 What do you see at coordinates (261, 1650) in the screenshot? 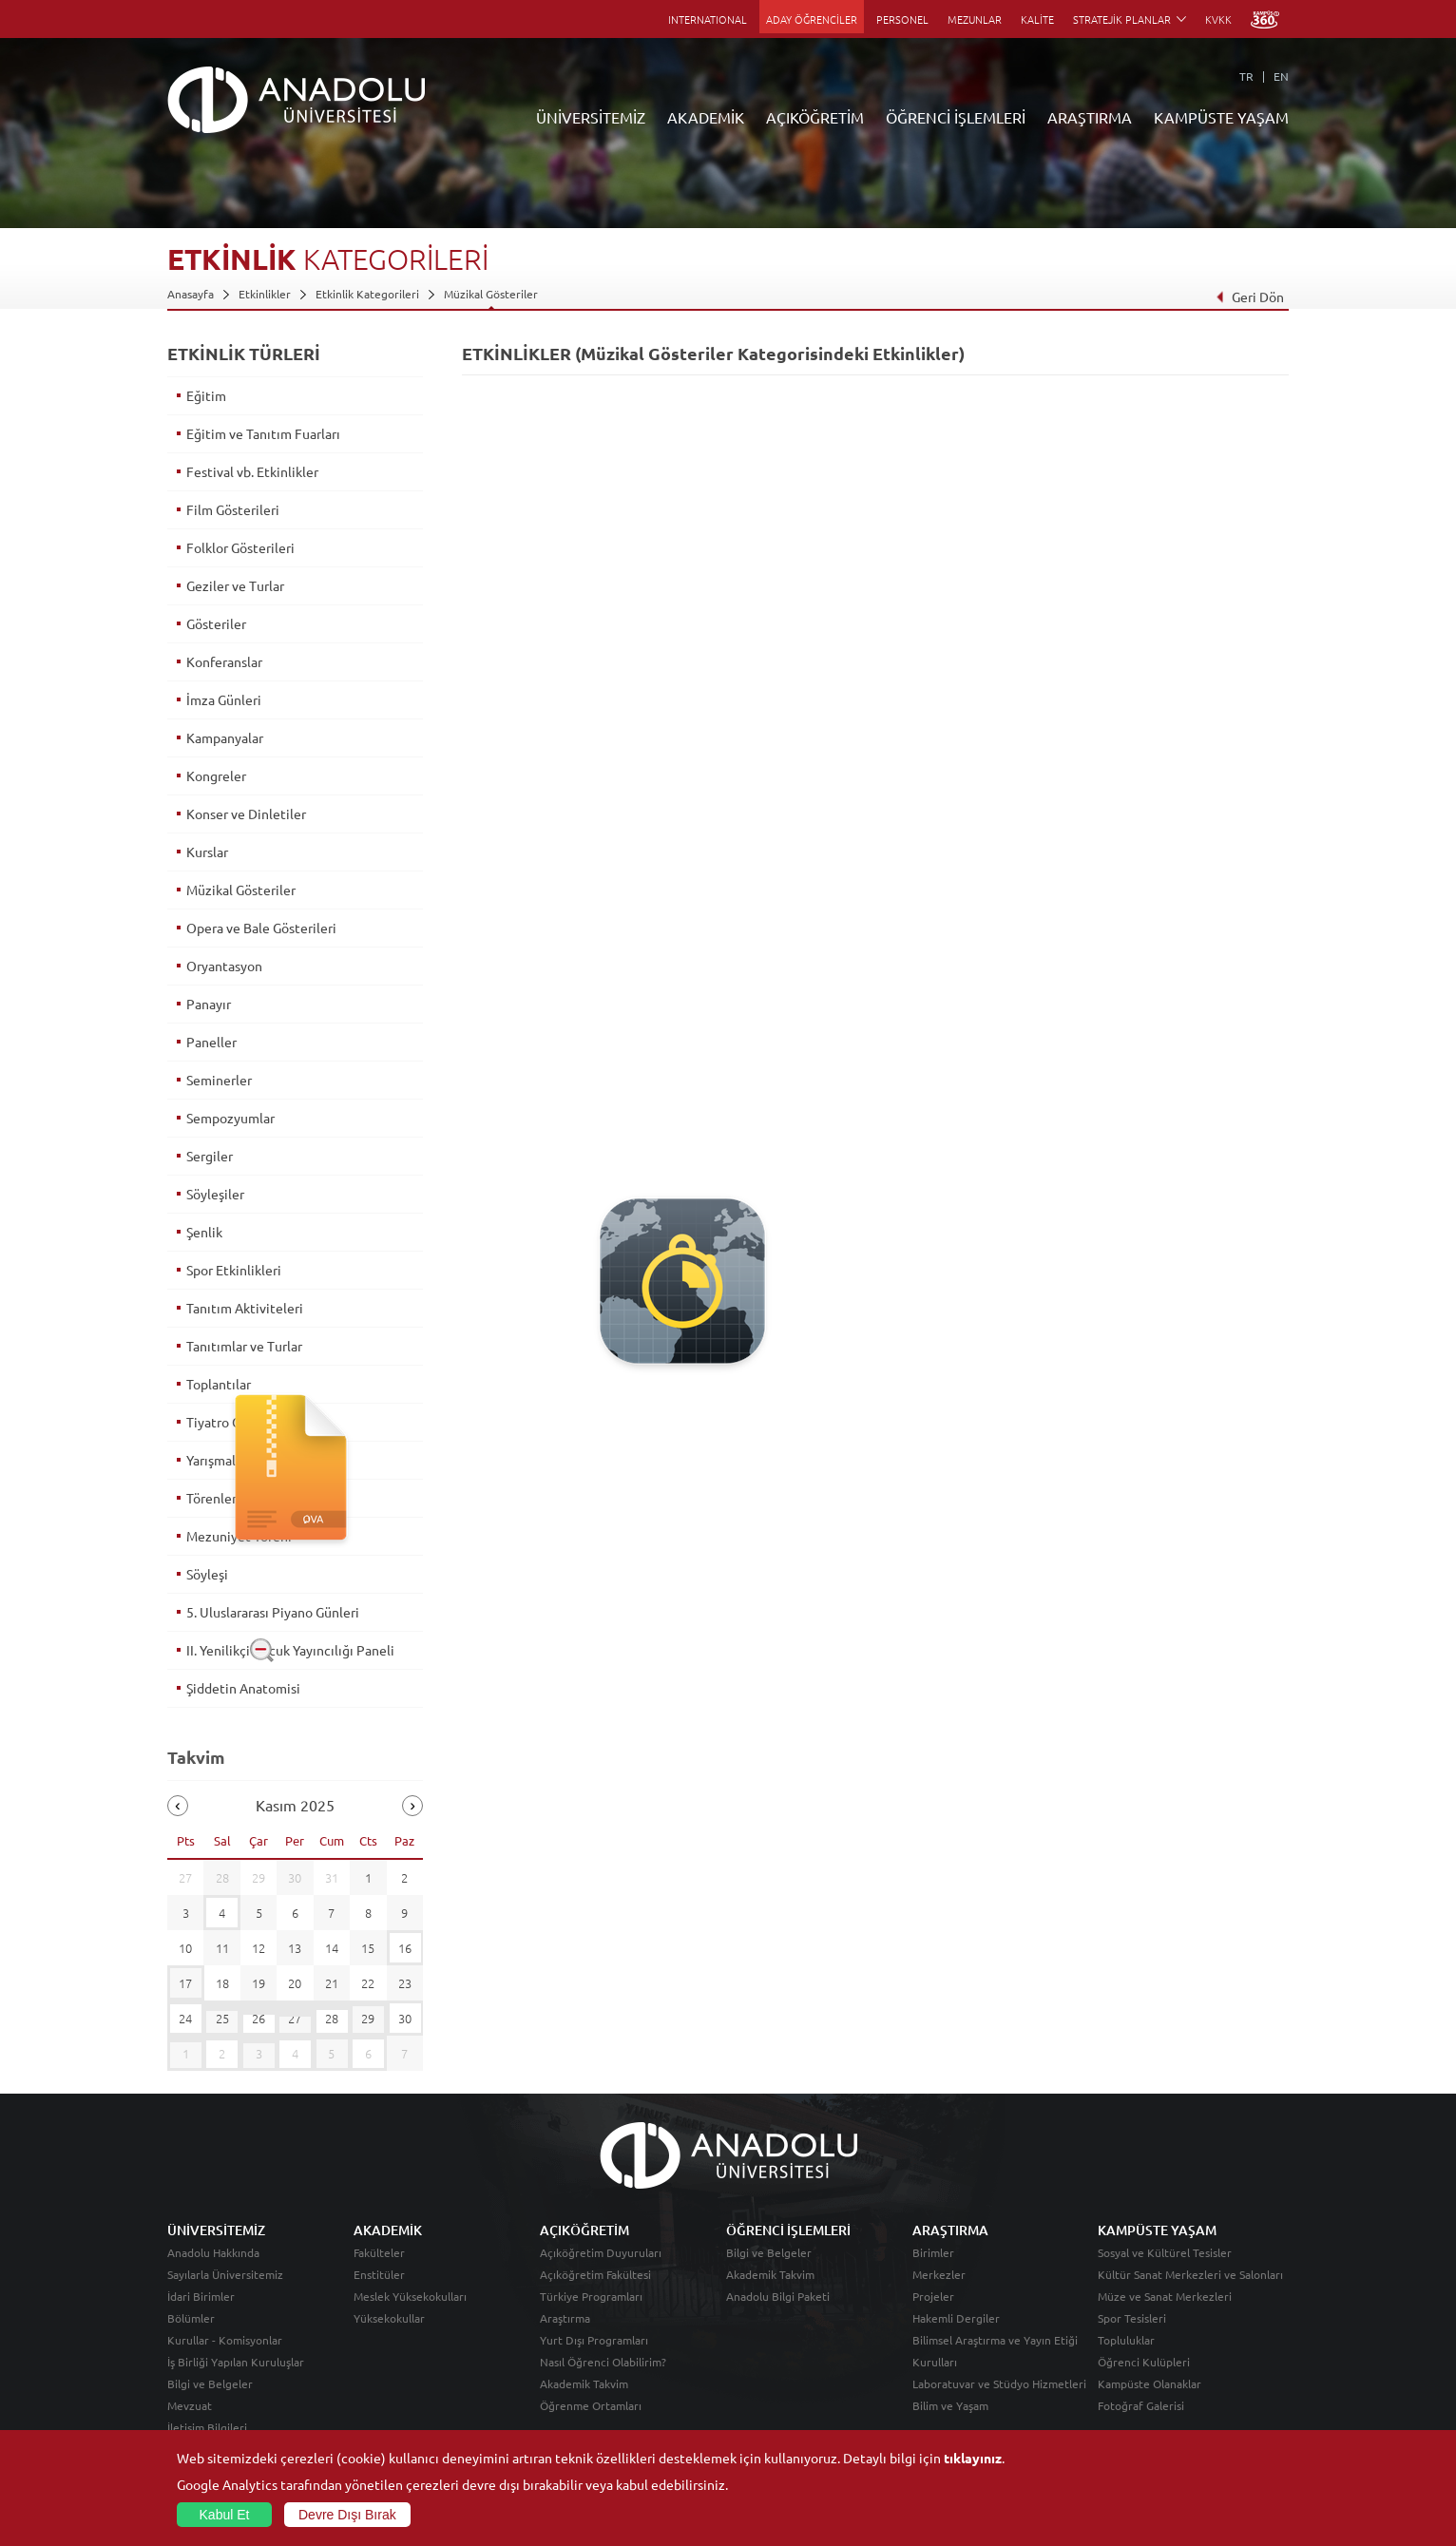
I see `zoom out of document view` at bounding box center [261, 1650].